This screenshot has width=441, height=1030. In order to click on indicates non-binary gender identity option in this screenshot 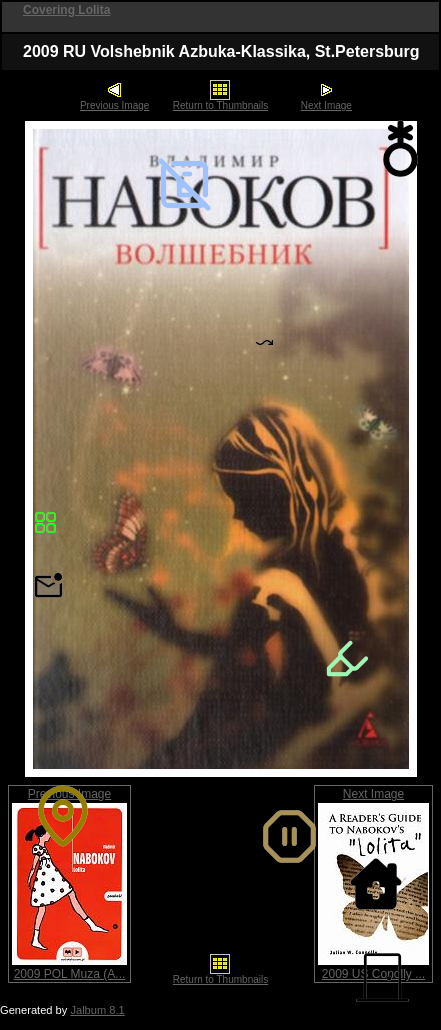, I will do `click(400, 148)`.